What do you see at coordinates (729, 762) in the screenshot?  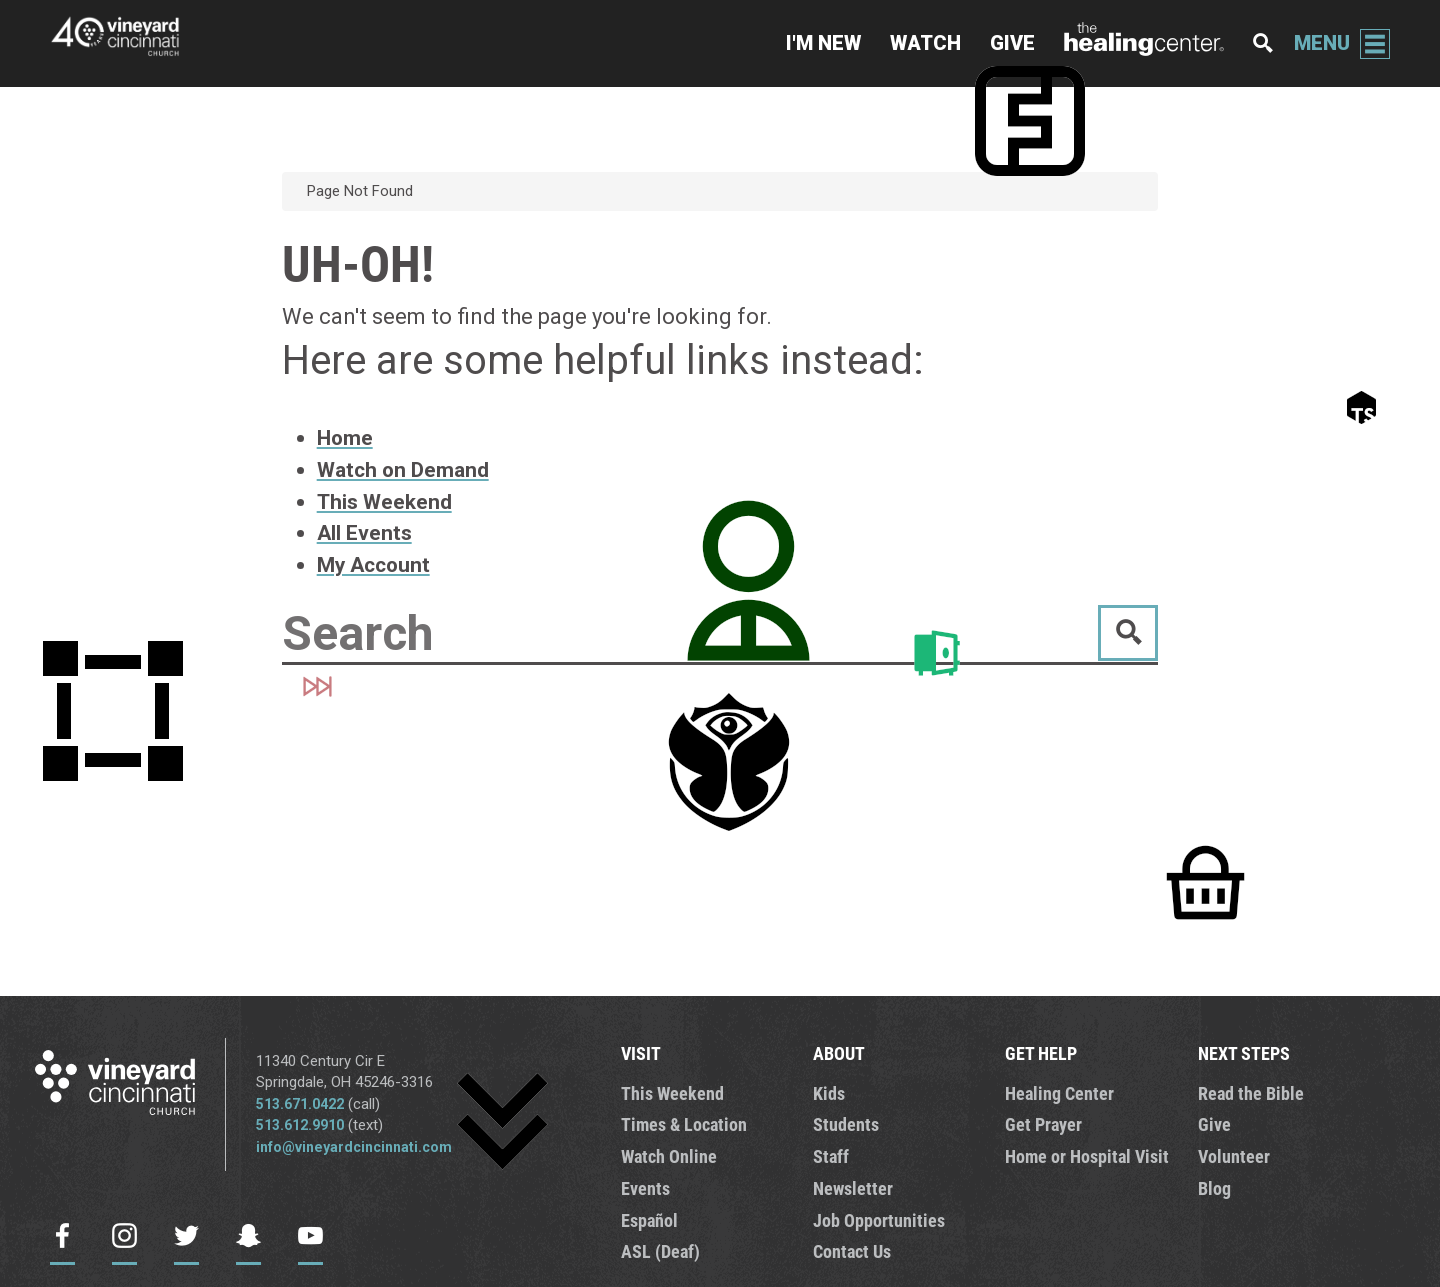 I see `Tomorrowland music festival official logo` at bounding box center [729, 762].